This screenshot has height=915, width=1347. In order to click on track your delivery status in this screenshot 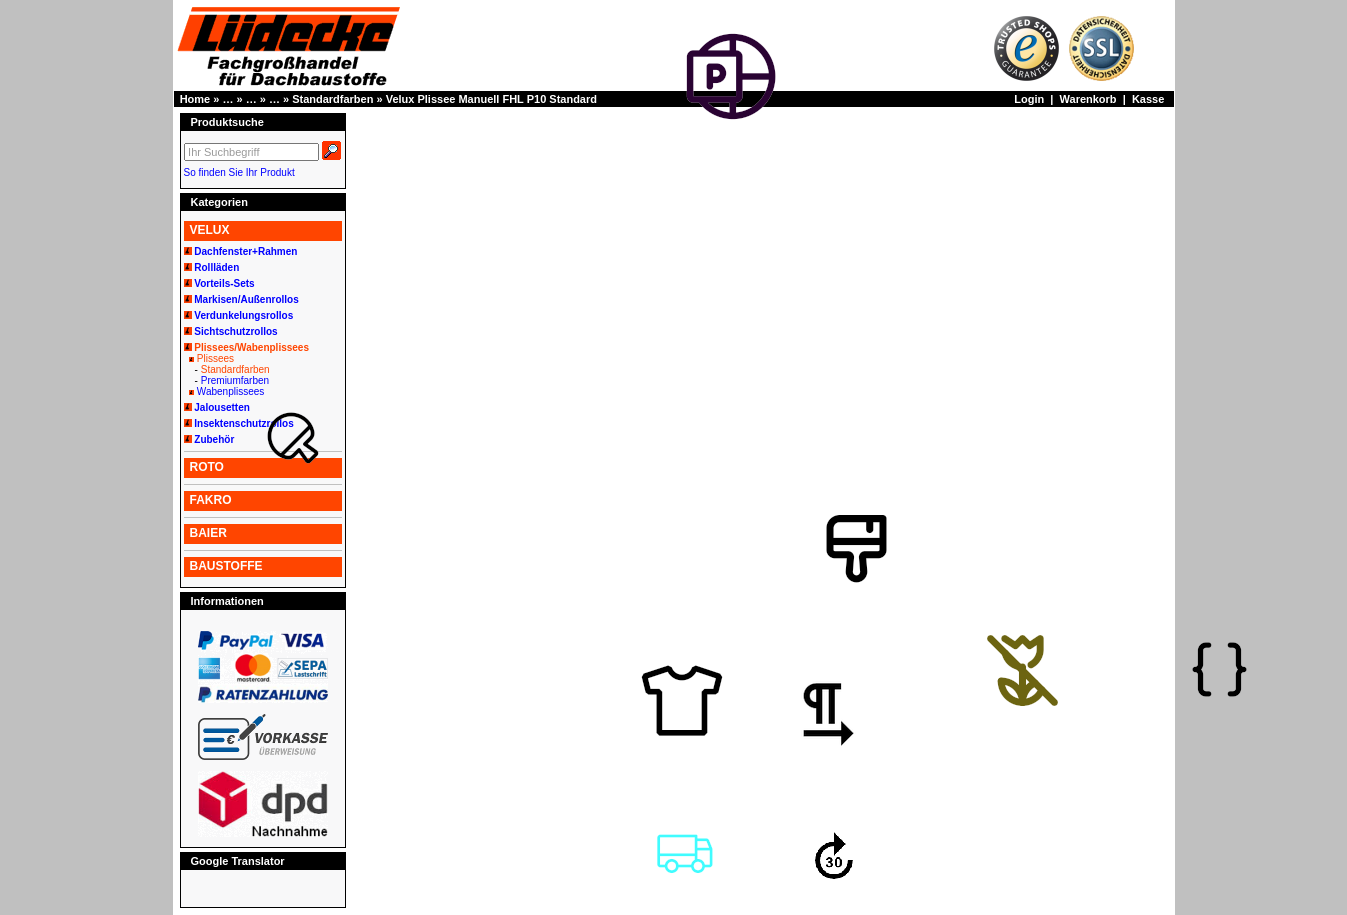, I will do `click(683, 851)`.